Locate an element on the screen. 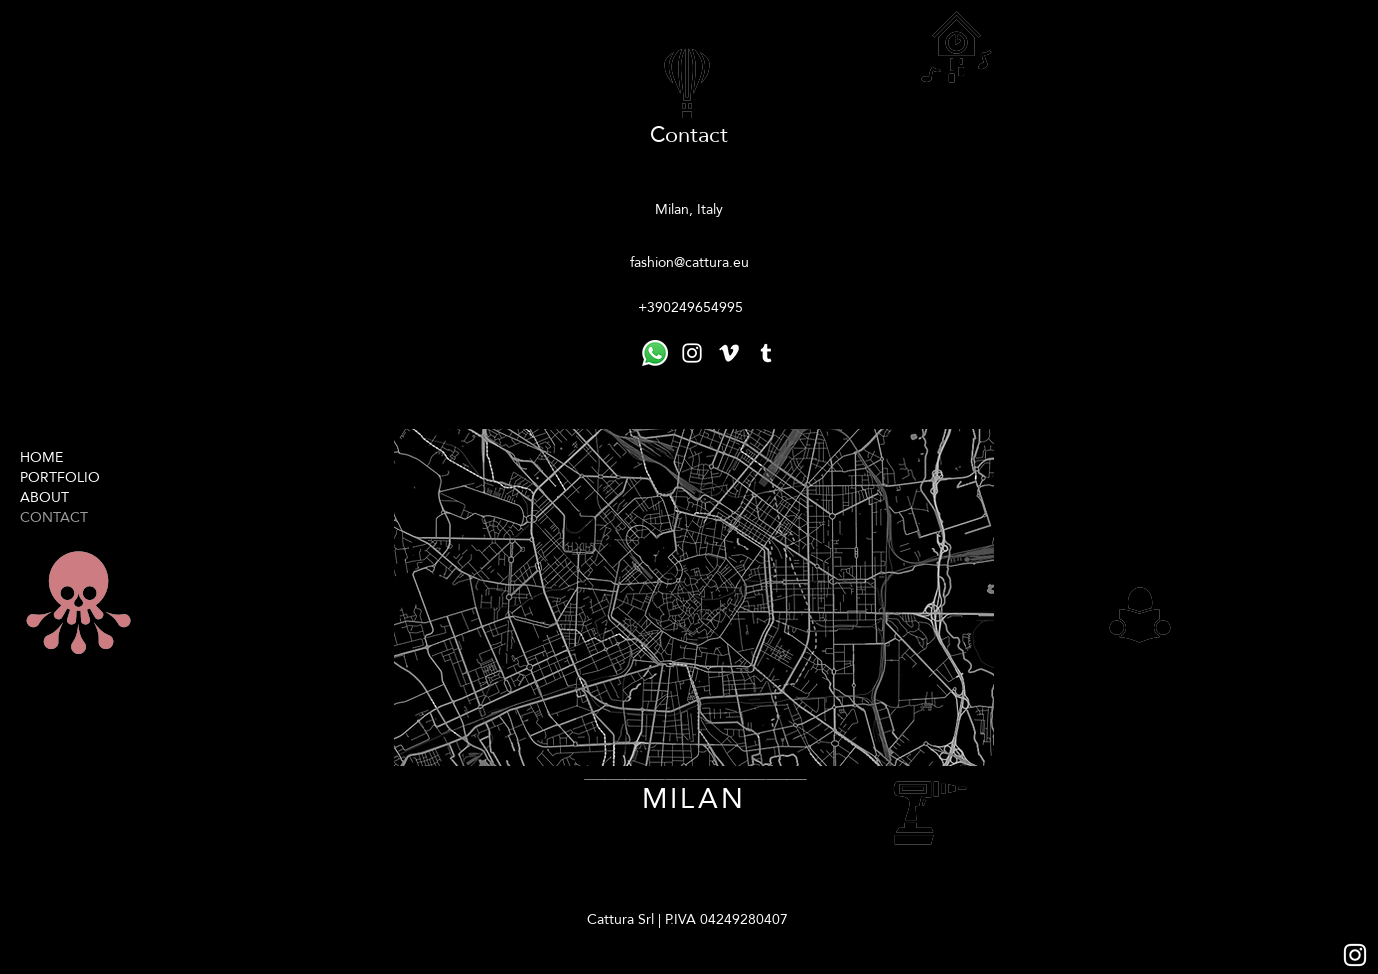  open reading mode or e-reader is located at coordinates (1140, 615).